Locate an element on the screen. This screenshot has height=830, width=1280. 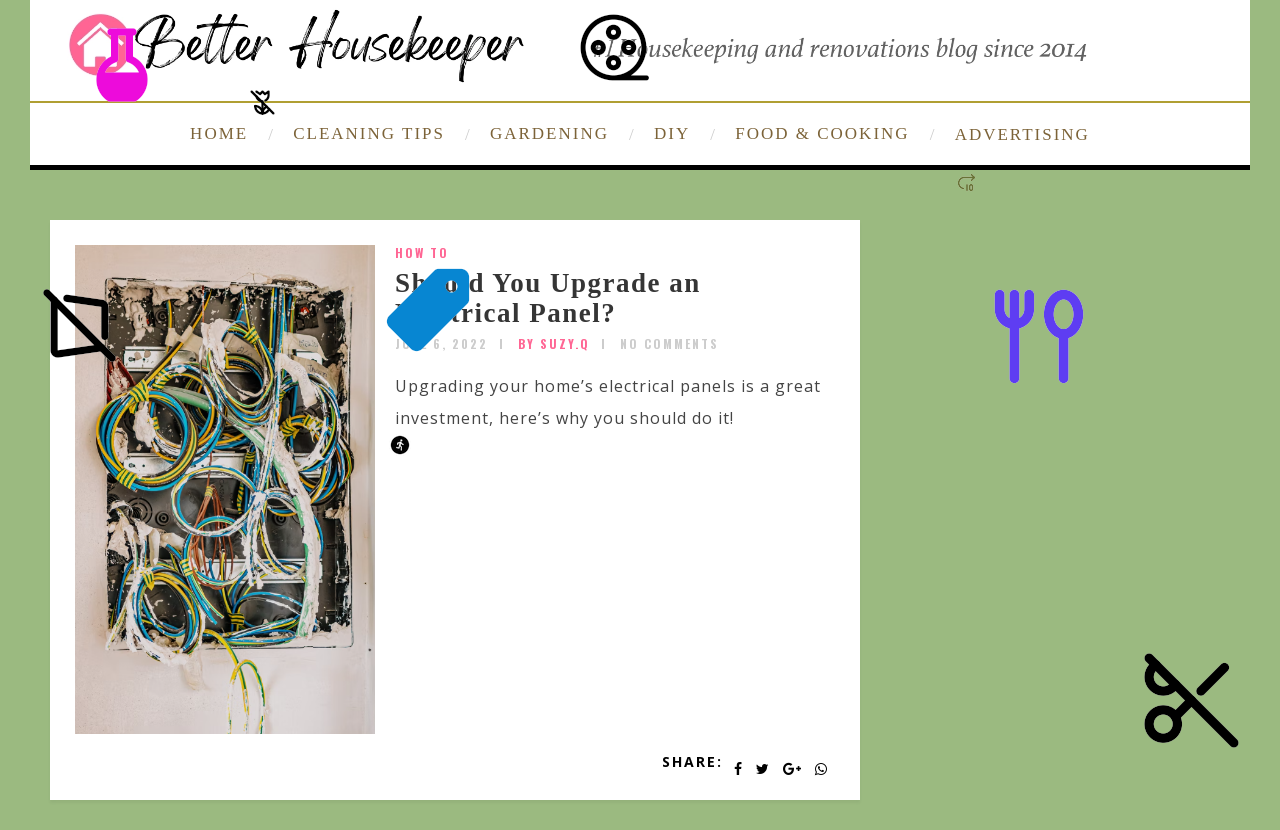
view or apply a discount code is located at coordinates (428, 310).